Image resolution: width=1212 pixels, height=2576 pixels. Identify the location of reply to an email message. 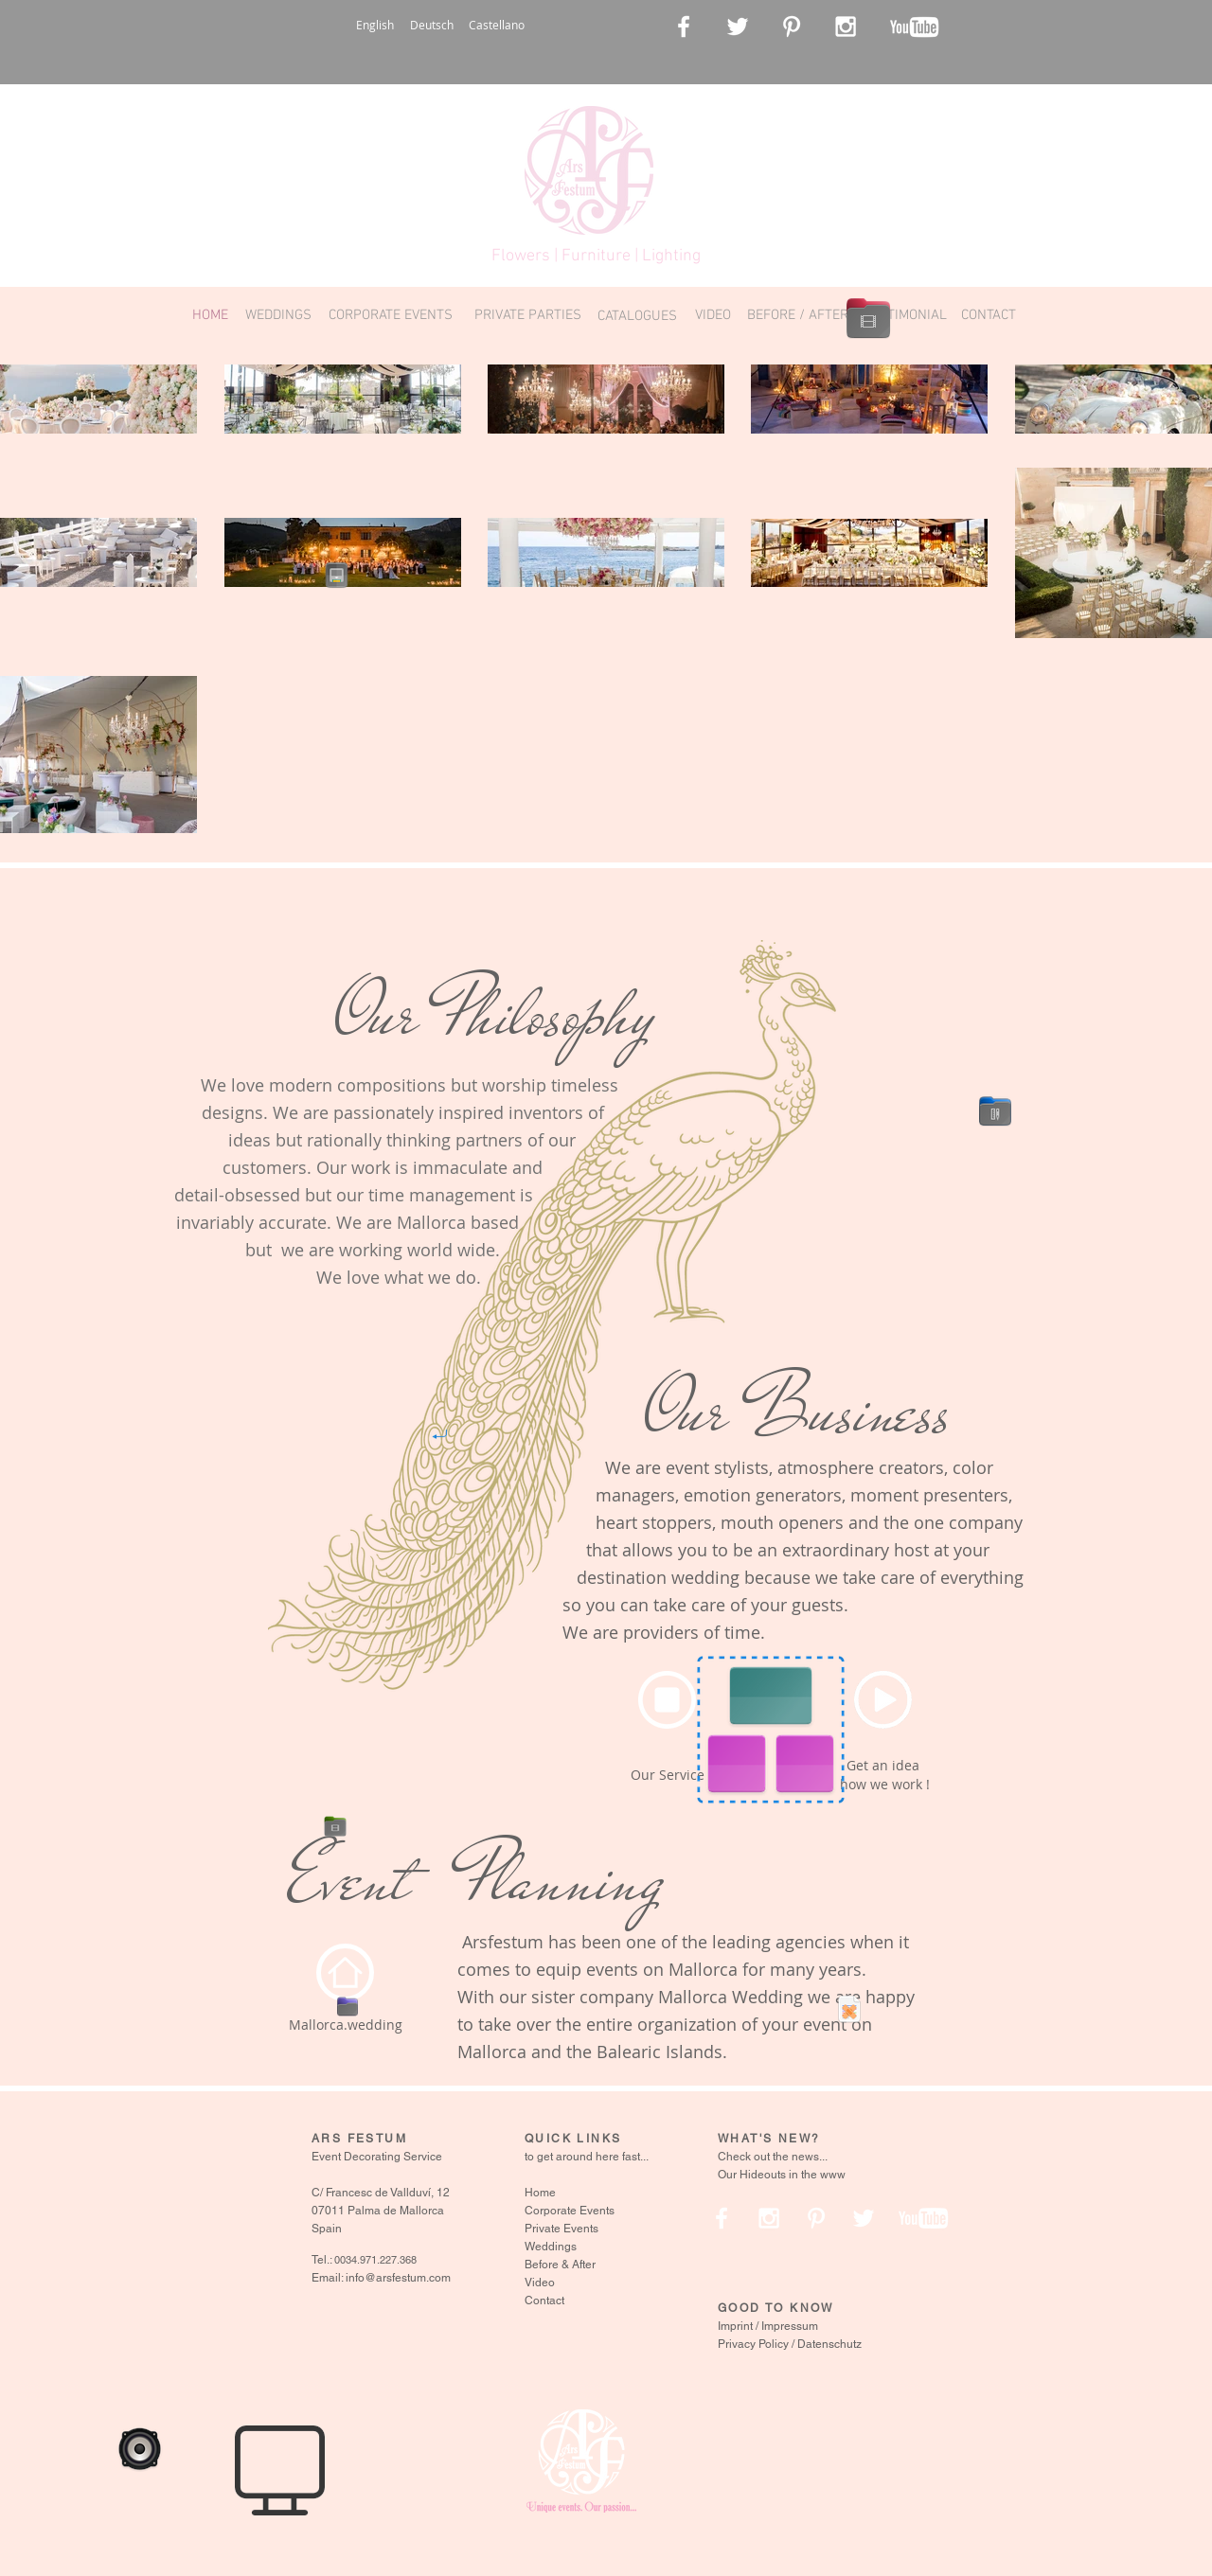
(439, 1433).